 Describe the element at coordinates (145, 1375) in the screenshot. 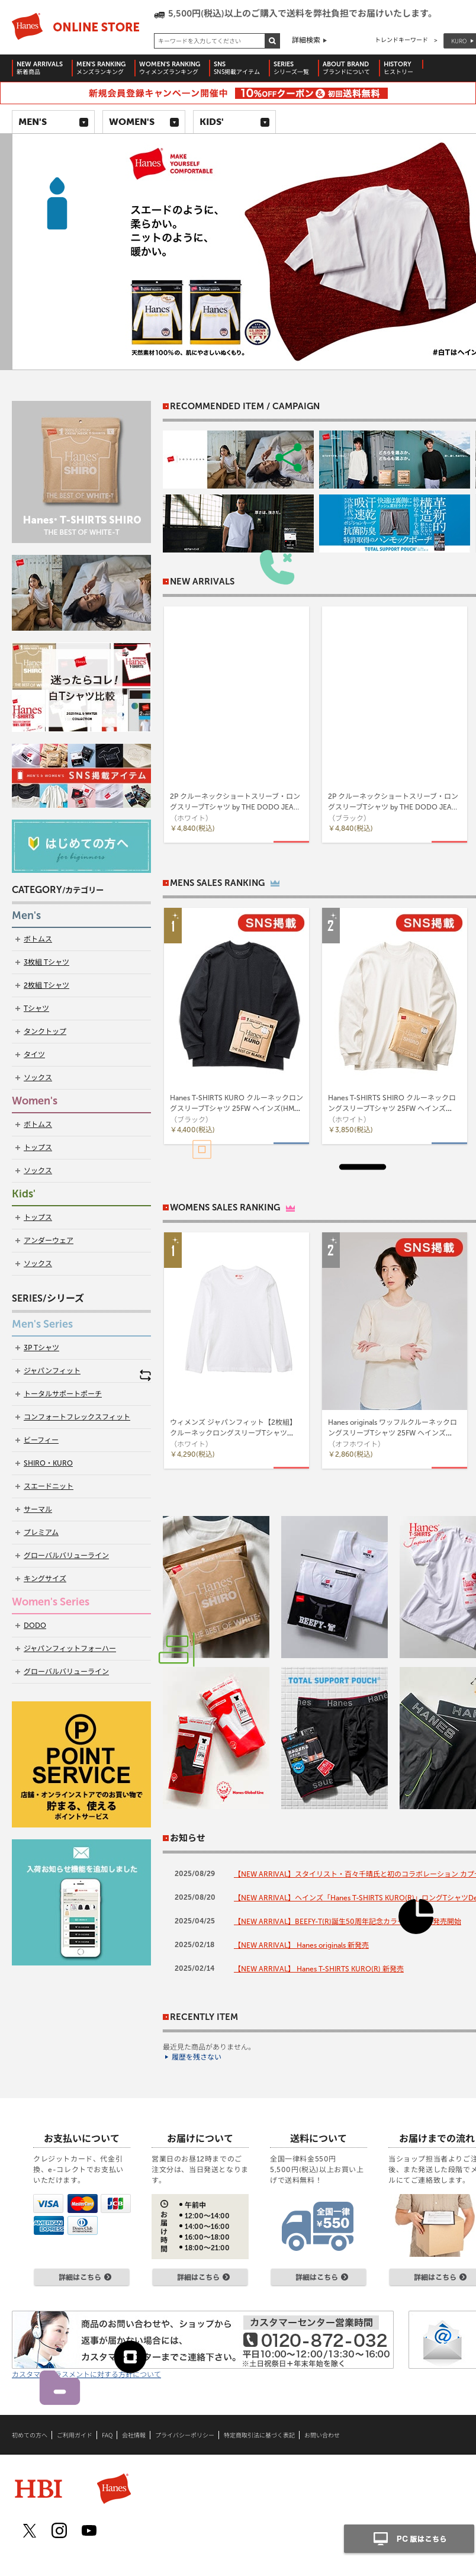

I see `toggle repeat or loop mode` at that location.